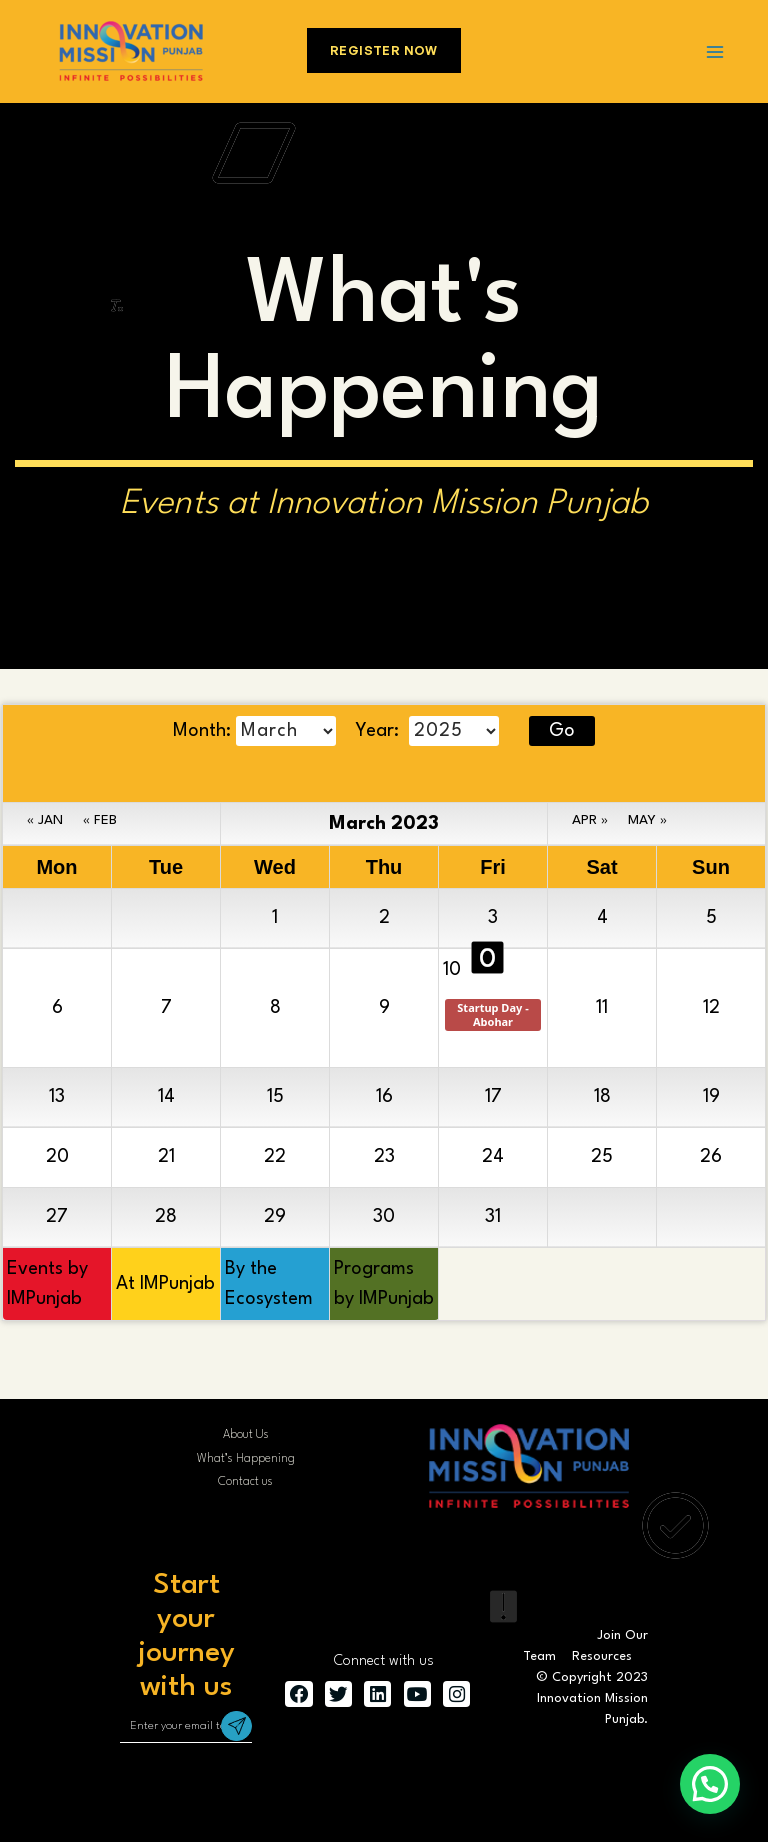 The image size is (768, 1842). I want to click on indicates a completed or successful action, so click(675, 1525).